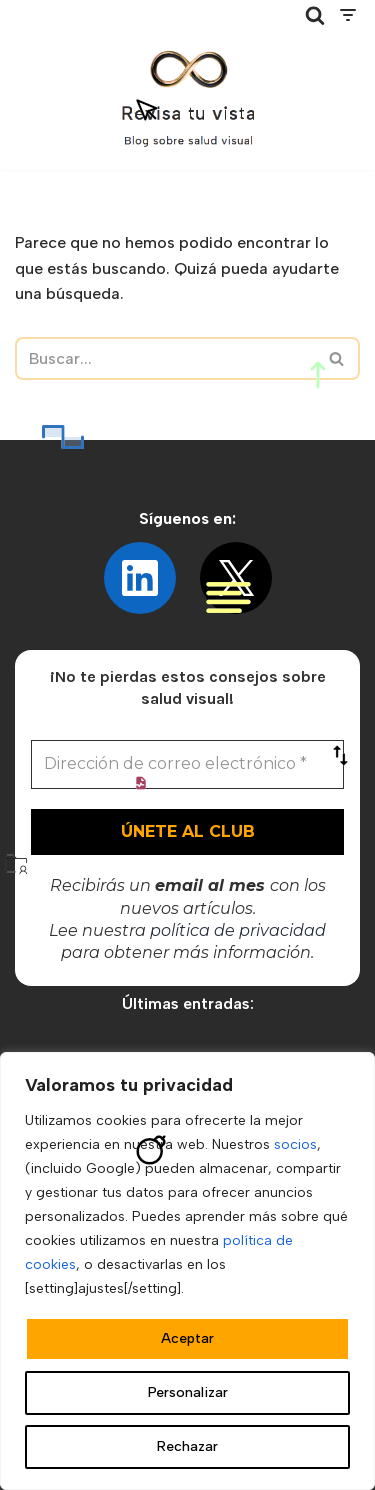 The image size is (375, 1490). Describe the element at coordinates (63, 437) in the screenshot. I see `toggle square wave audio signal` at that location.